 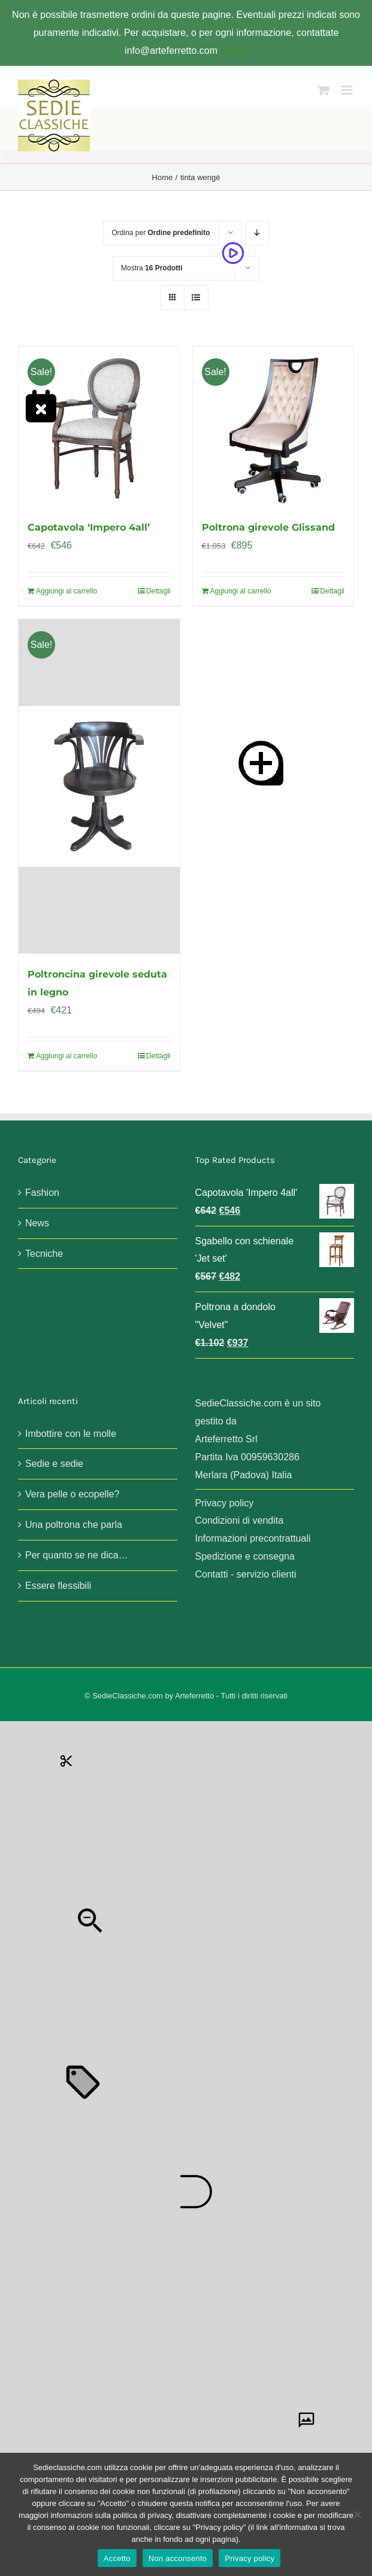 I want to click on view or apply tags to an item, so click(x=83, y=2082).